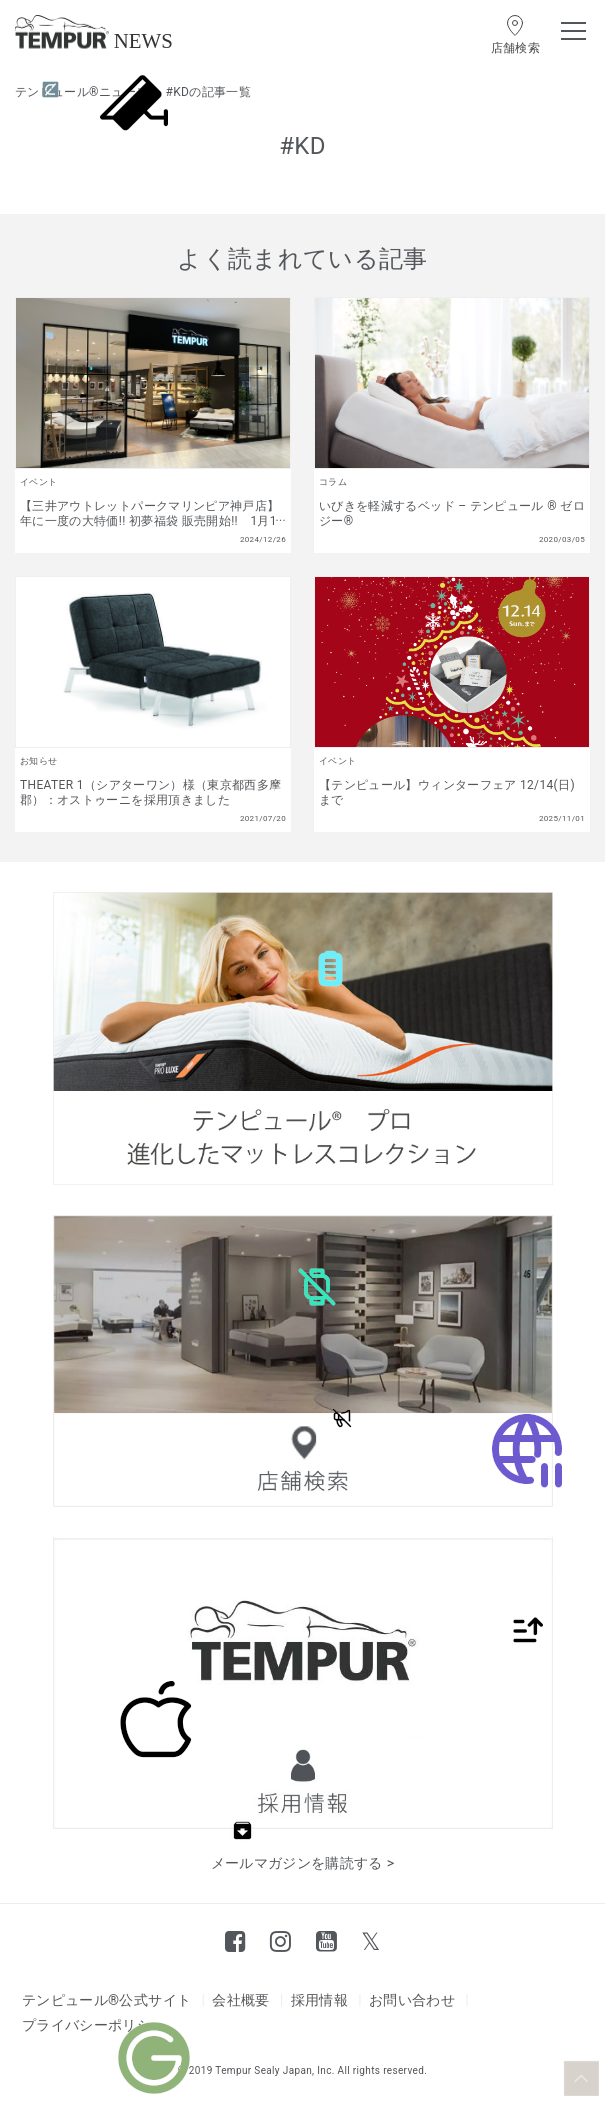  What do you see at coordinates (330, 968) in the screenshot?
I see `indicates full or high battery level` at bounding box center [330, 968].